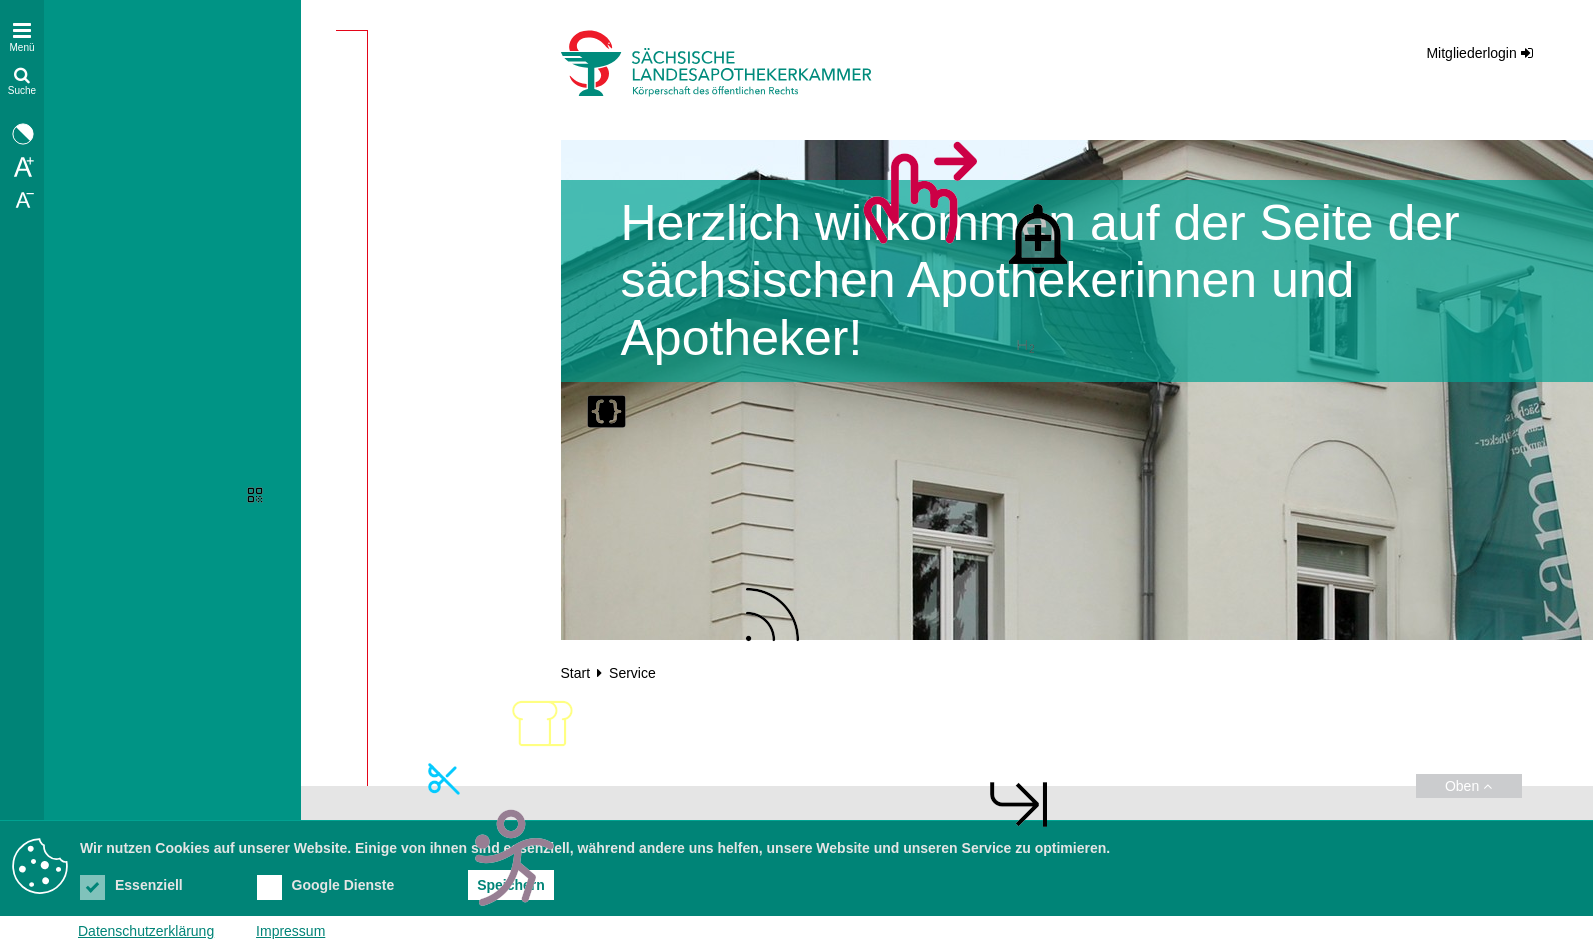  I want to click on browse bakery or bread products, so click(543, 723).